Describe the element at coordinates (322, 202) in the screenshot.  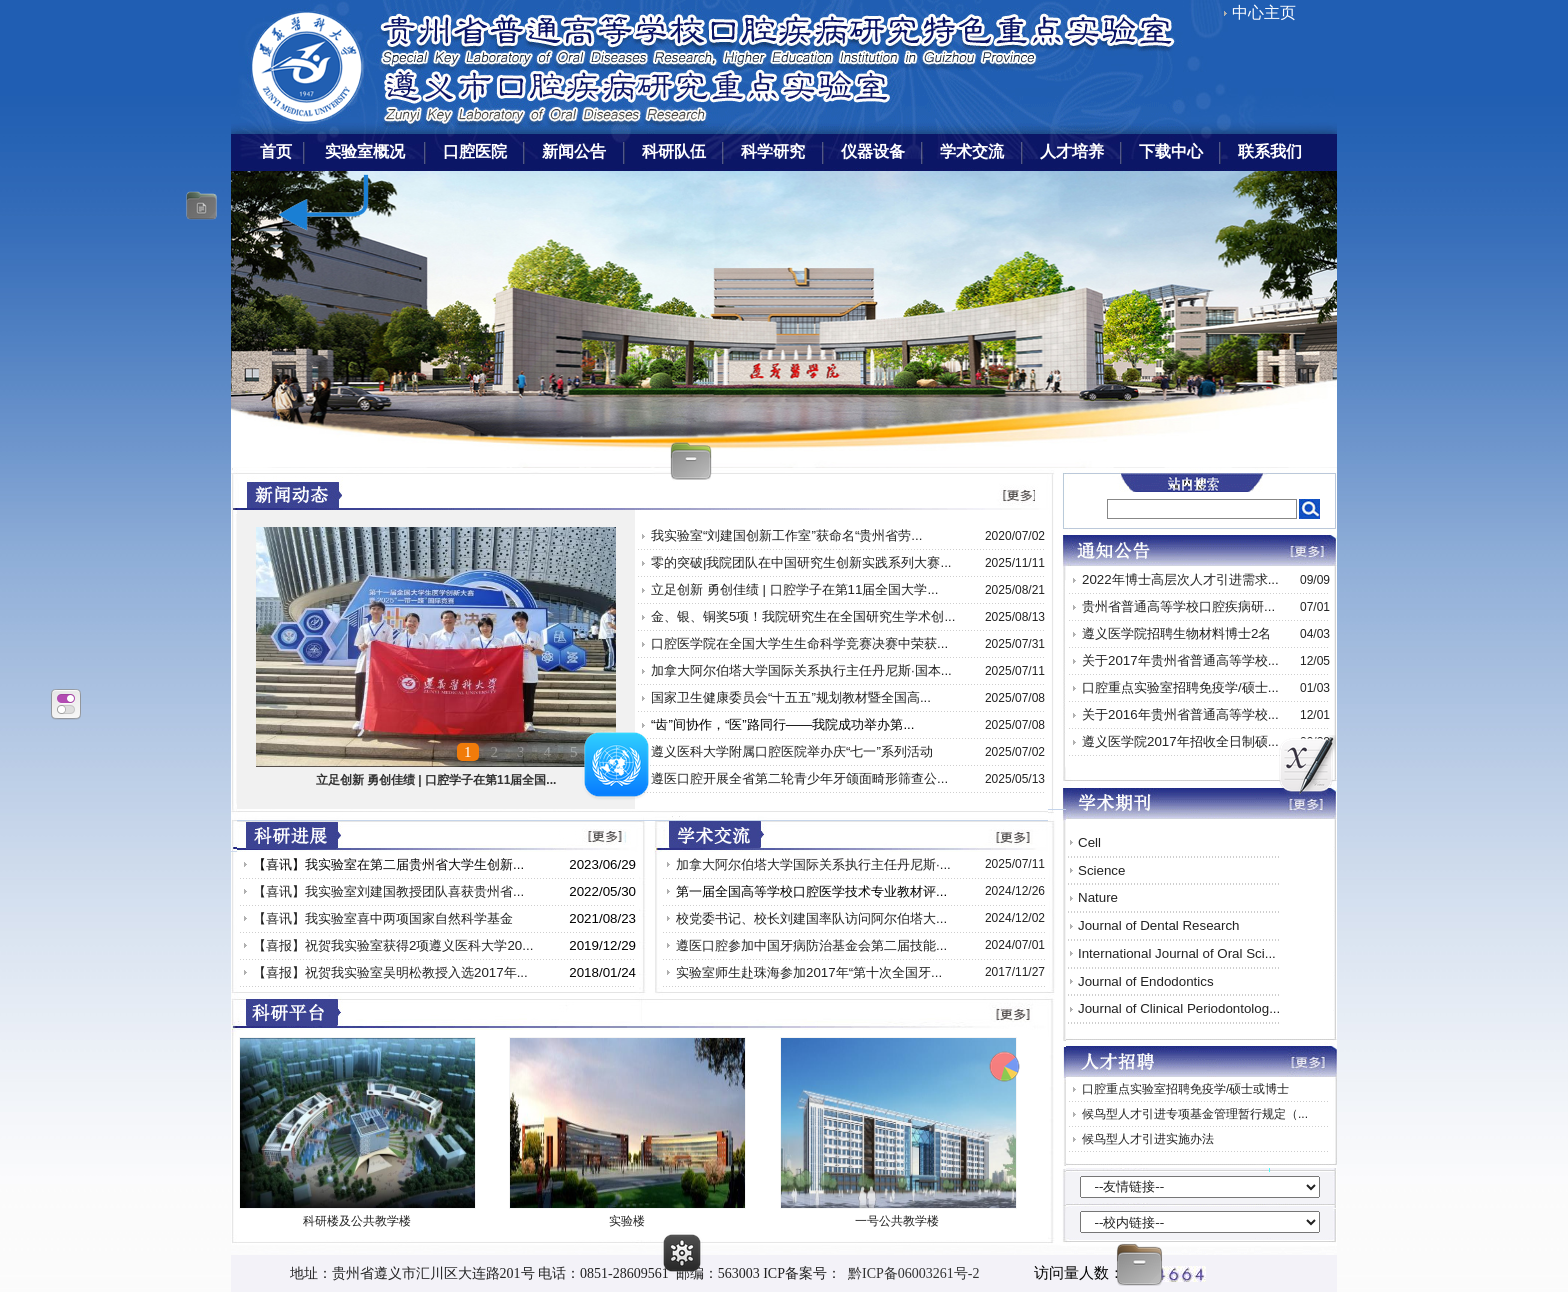
I see `reply to the sender of this email` at that location.